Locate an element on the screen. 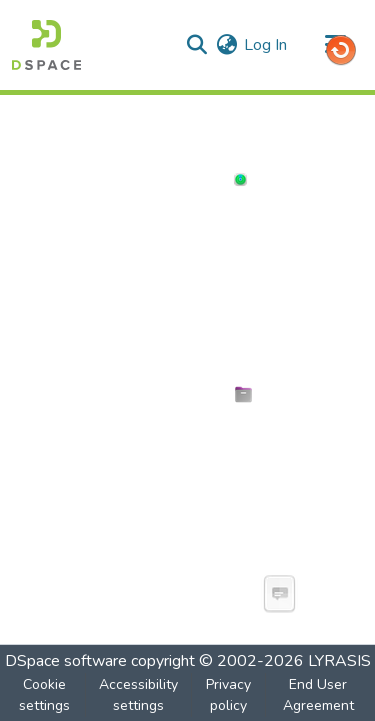  open Find My app to locate devices or people is located at coordinates (240, 179).